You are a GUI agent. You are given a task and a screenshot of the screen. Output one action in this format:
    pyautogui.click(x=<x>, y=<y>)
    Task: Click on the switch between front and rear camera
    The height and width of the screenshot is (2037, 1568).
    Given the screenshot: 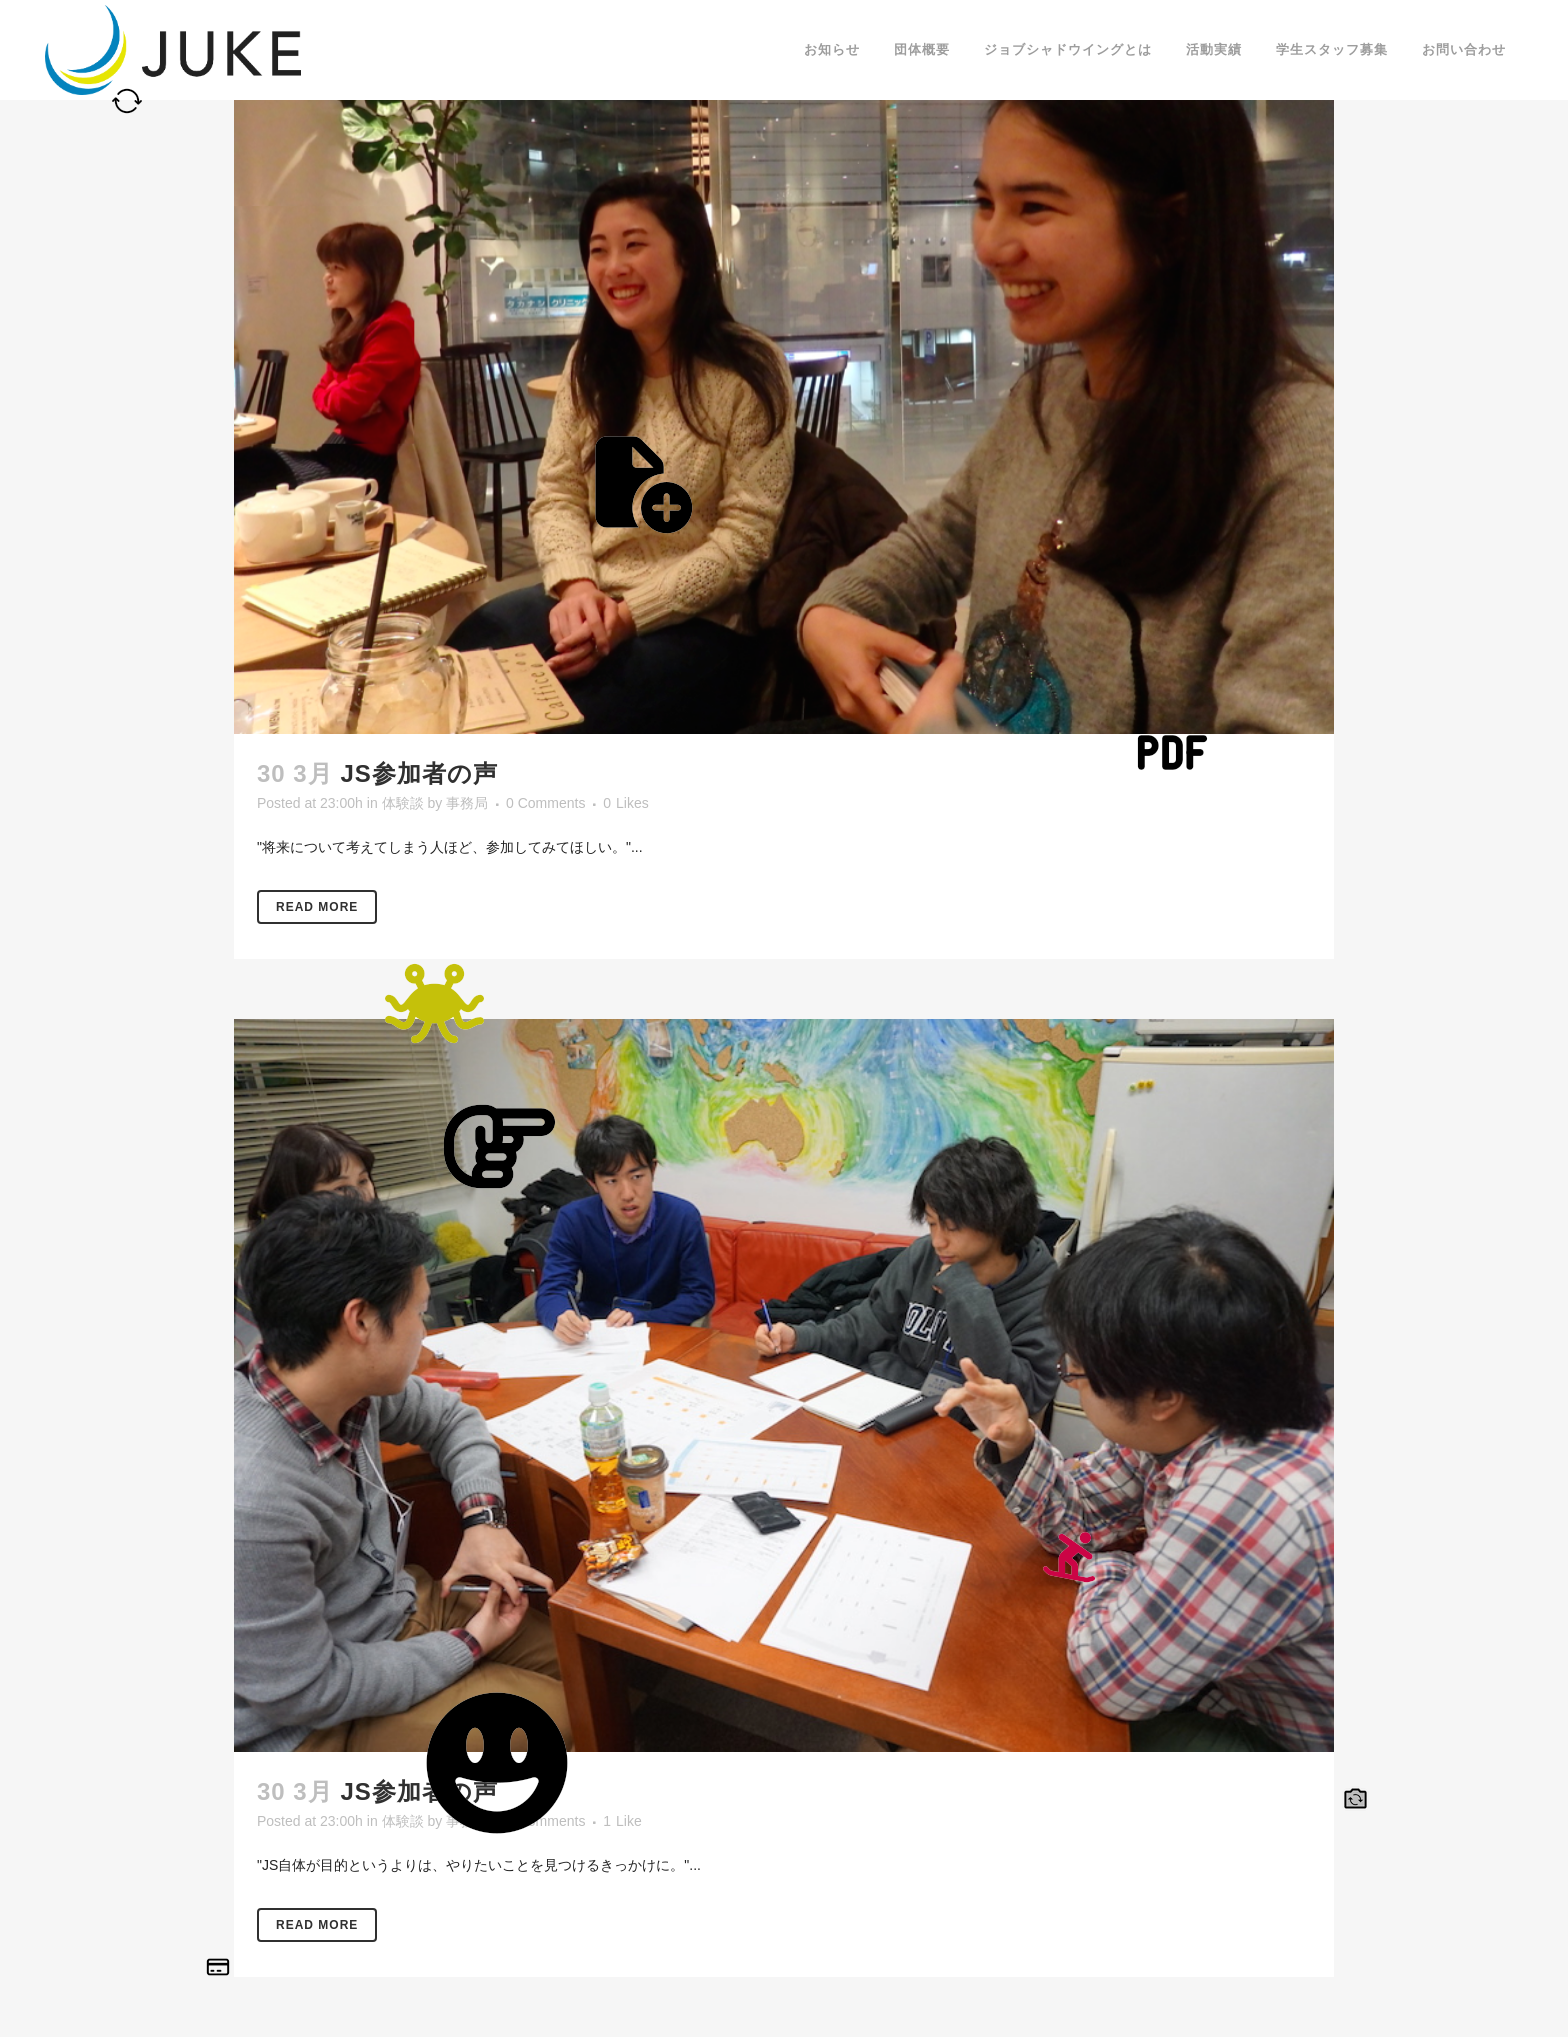 What is the action you would take?
    pyautogui.click(x=1355, y=1798)
    